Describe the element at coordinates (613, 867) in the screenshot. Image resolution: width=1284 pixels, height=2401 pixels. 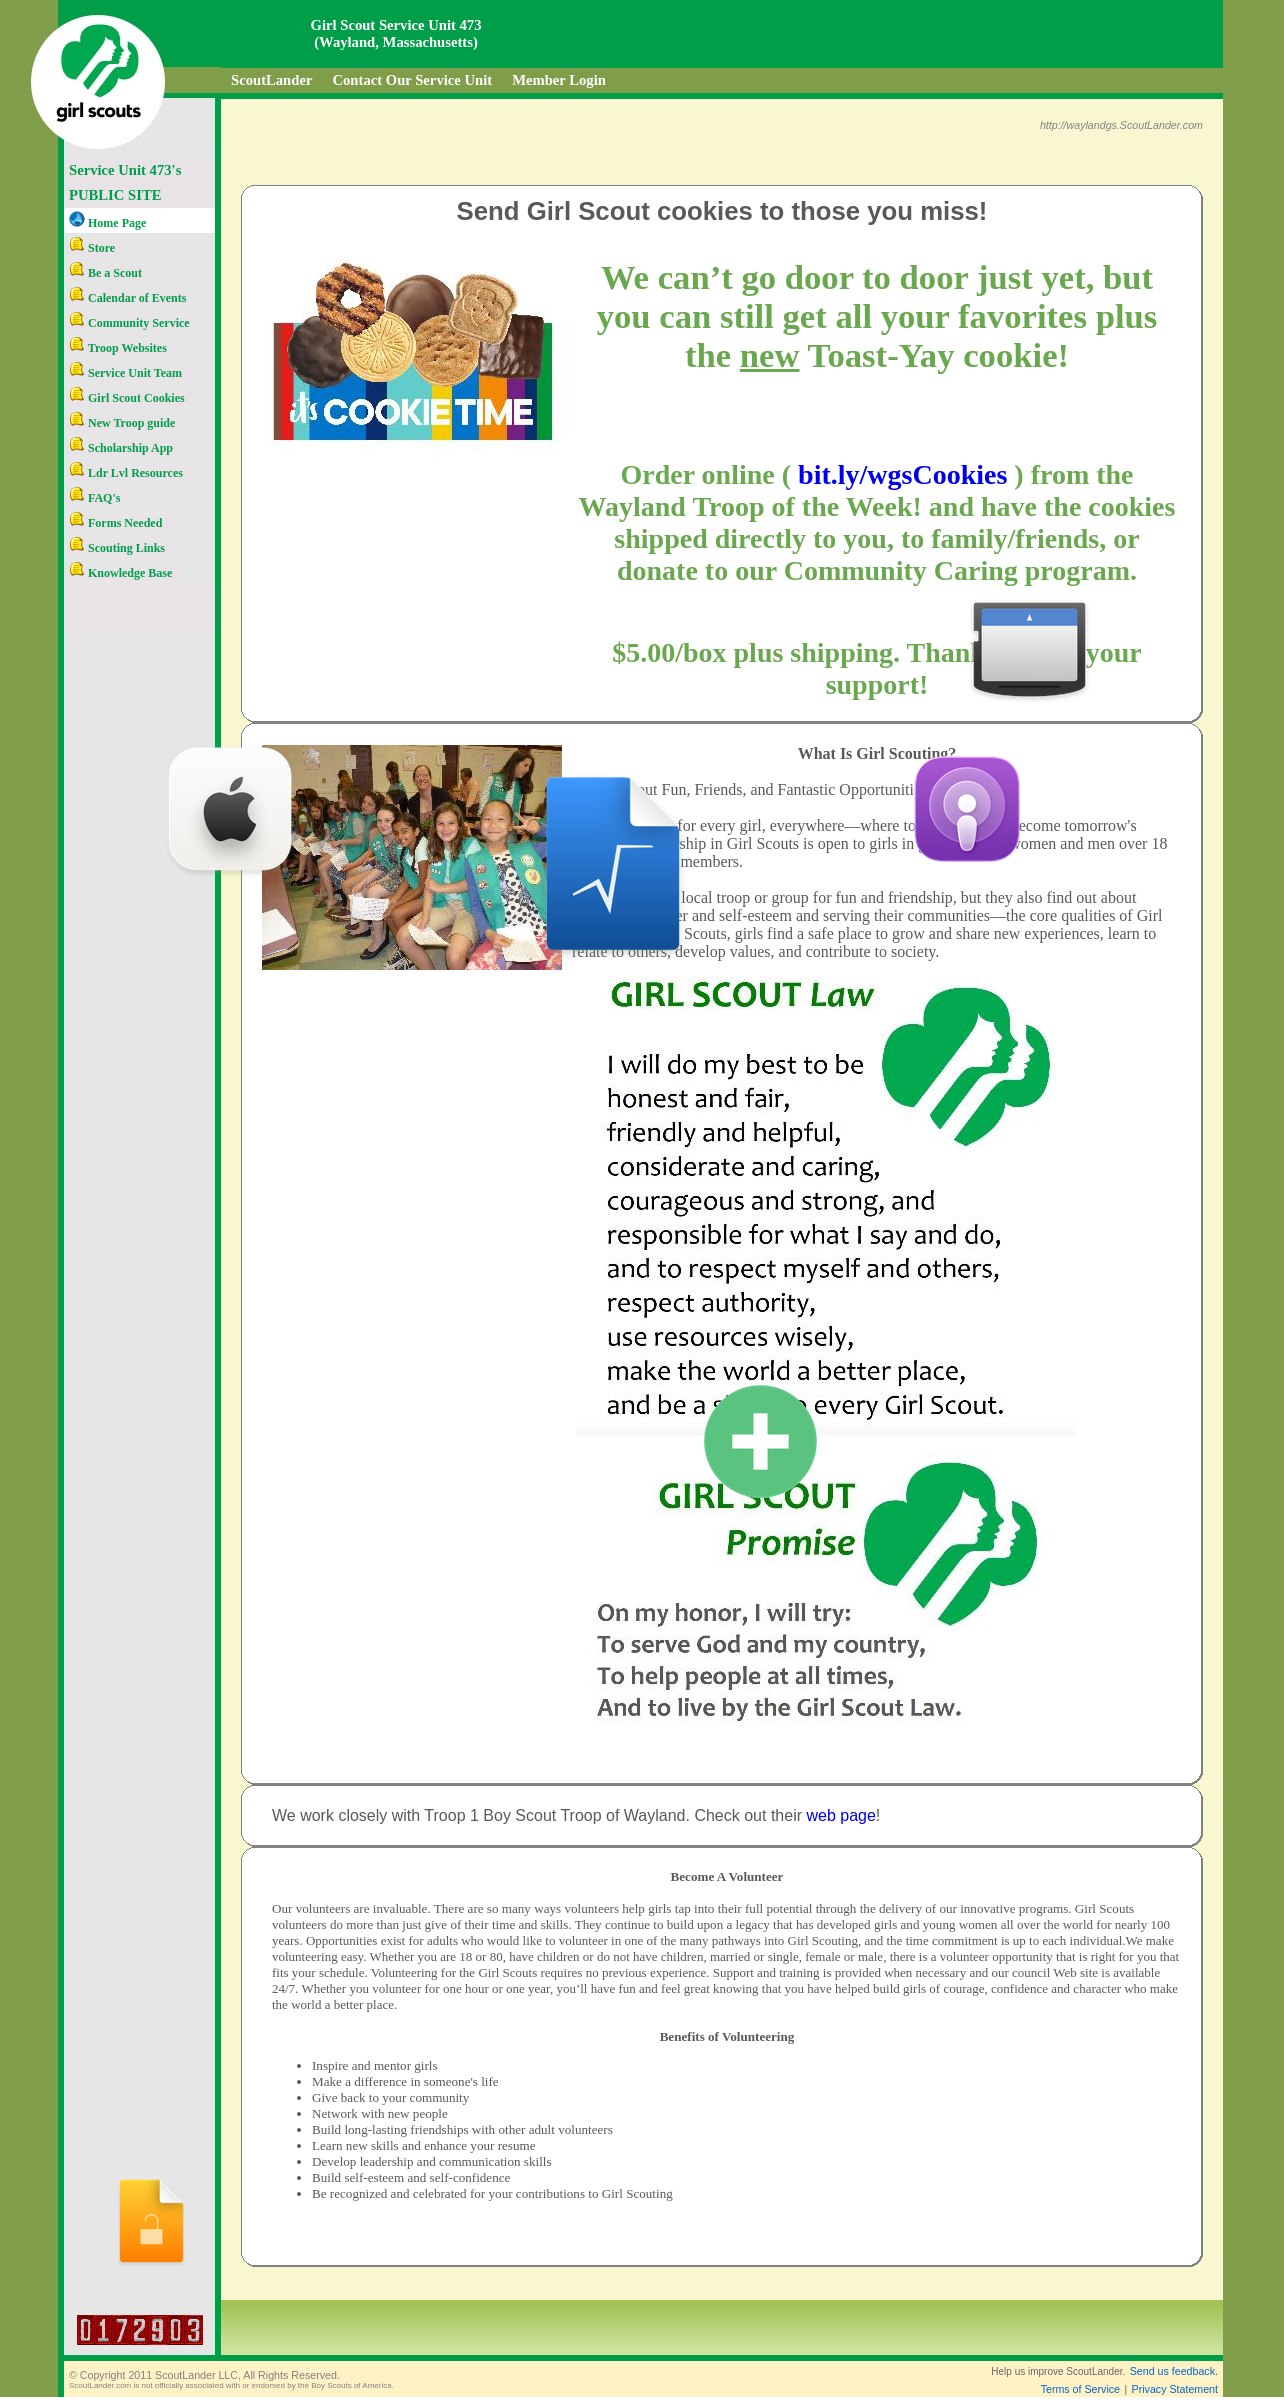
I see `a root data file or scientific dataset document` at that location.